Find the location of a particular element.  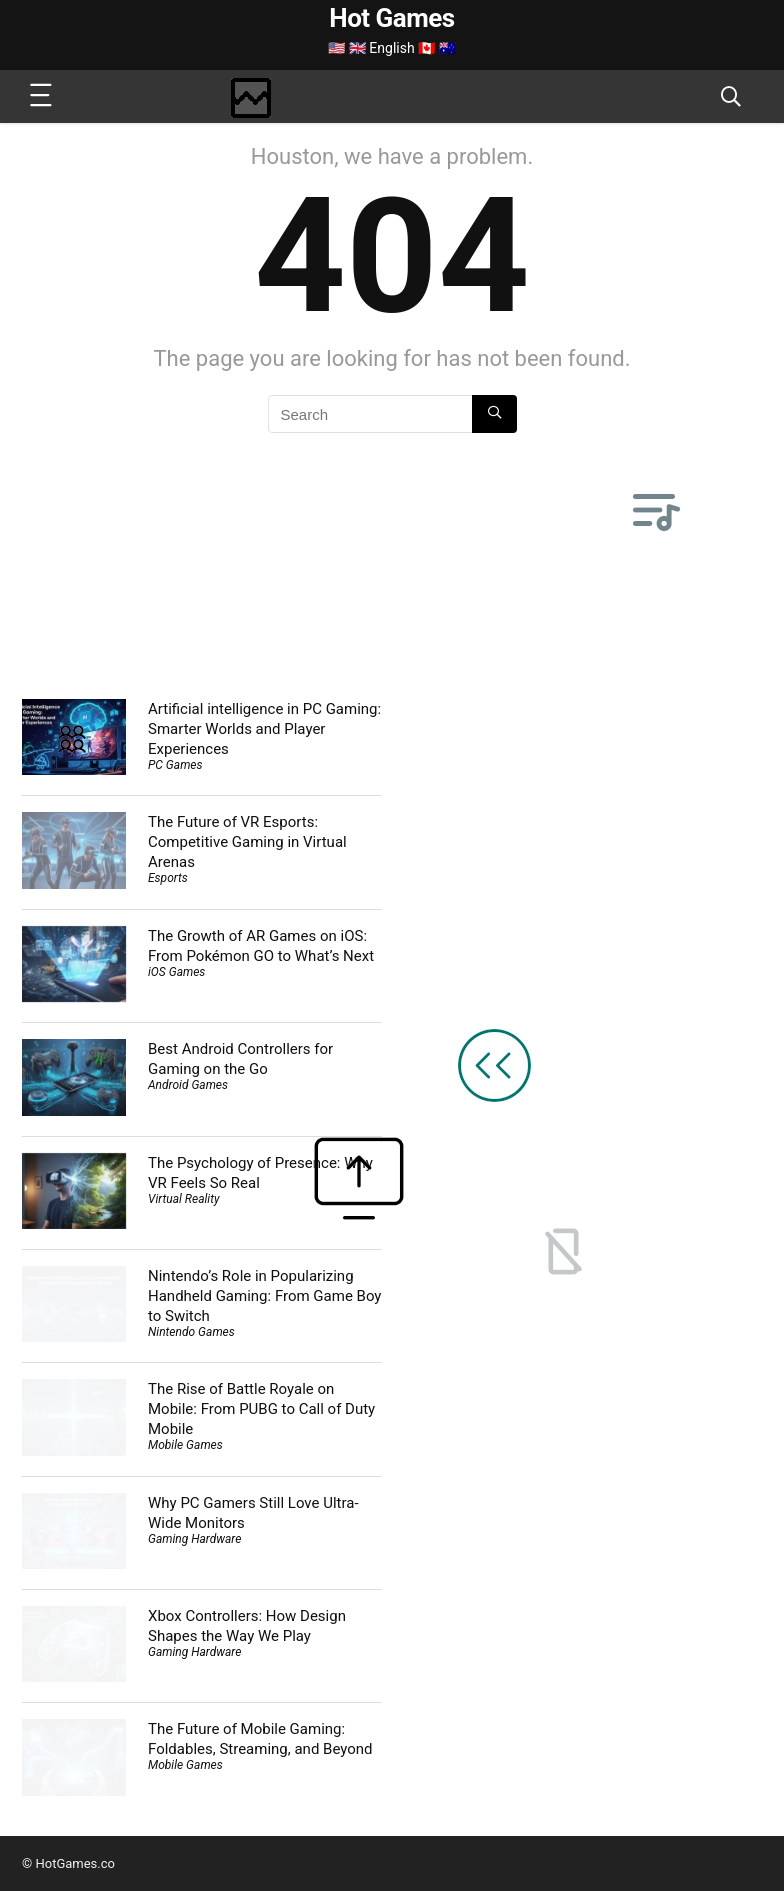

view your playlist is located at coordinates (654, 510).